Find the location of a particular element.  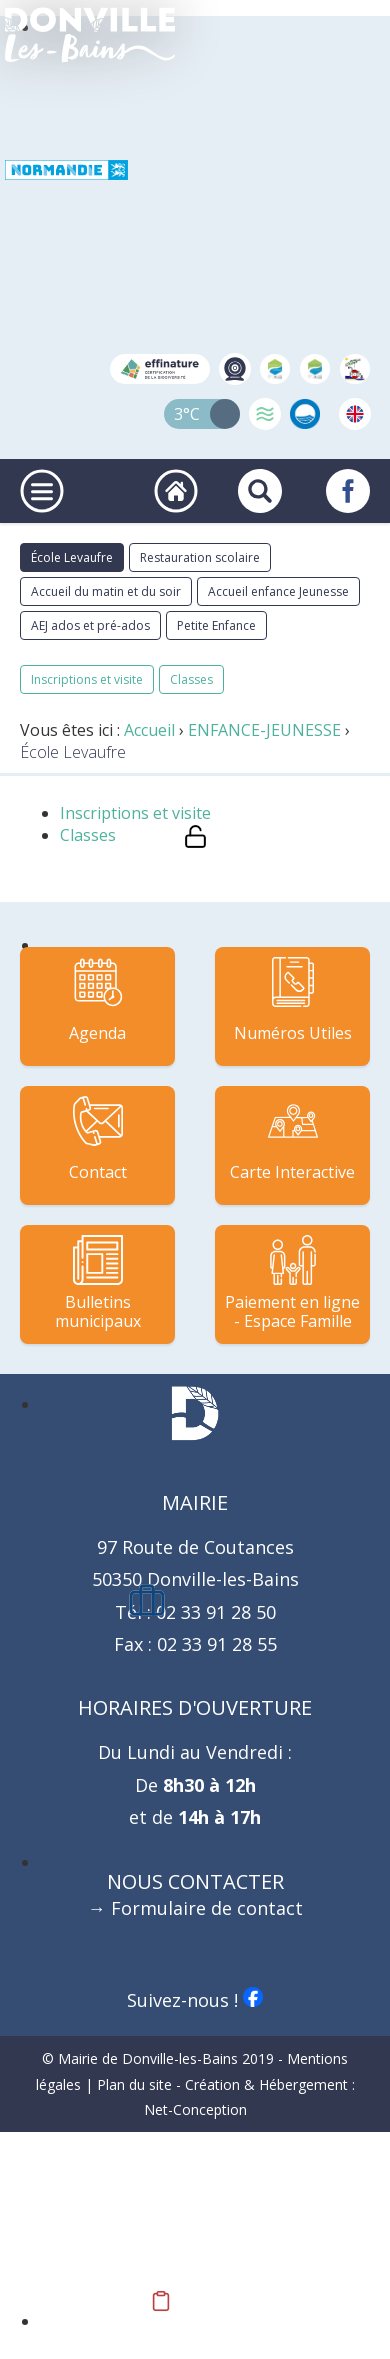

access work or business documents is located at coordinates (147, 1600).